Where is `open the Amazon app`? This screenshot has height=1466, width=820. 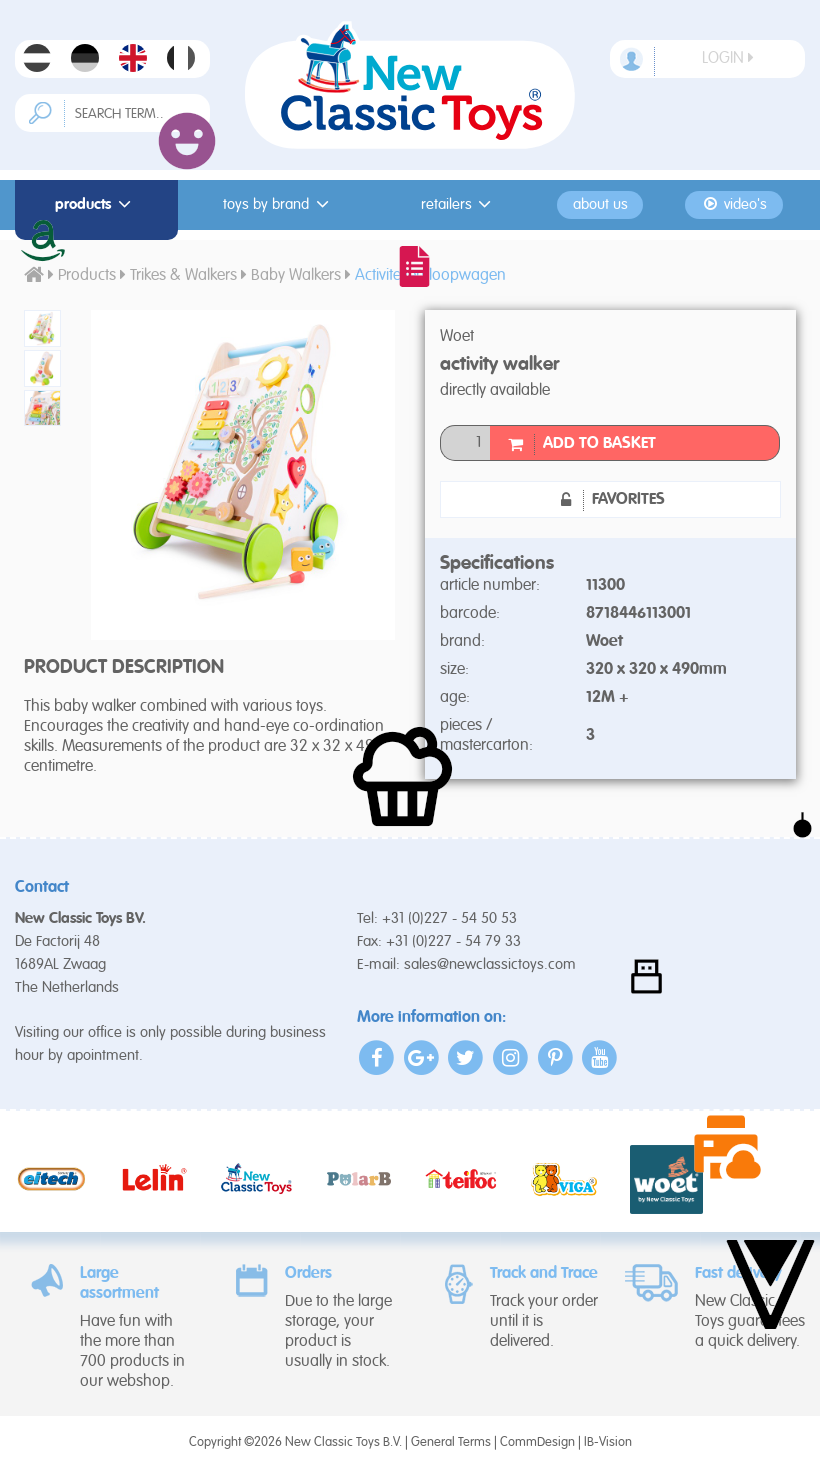
open the Amazon app is located at coordinates (42, 238).